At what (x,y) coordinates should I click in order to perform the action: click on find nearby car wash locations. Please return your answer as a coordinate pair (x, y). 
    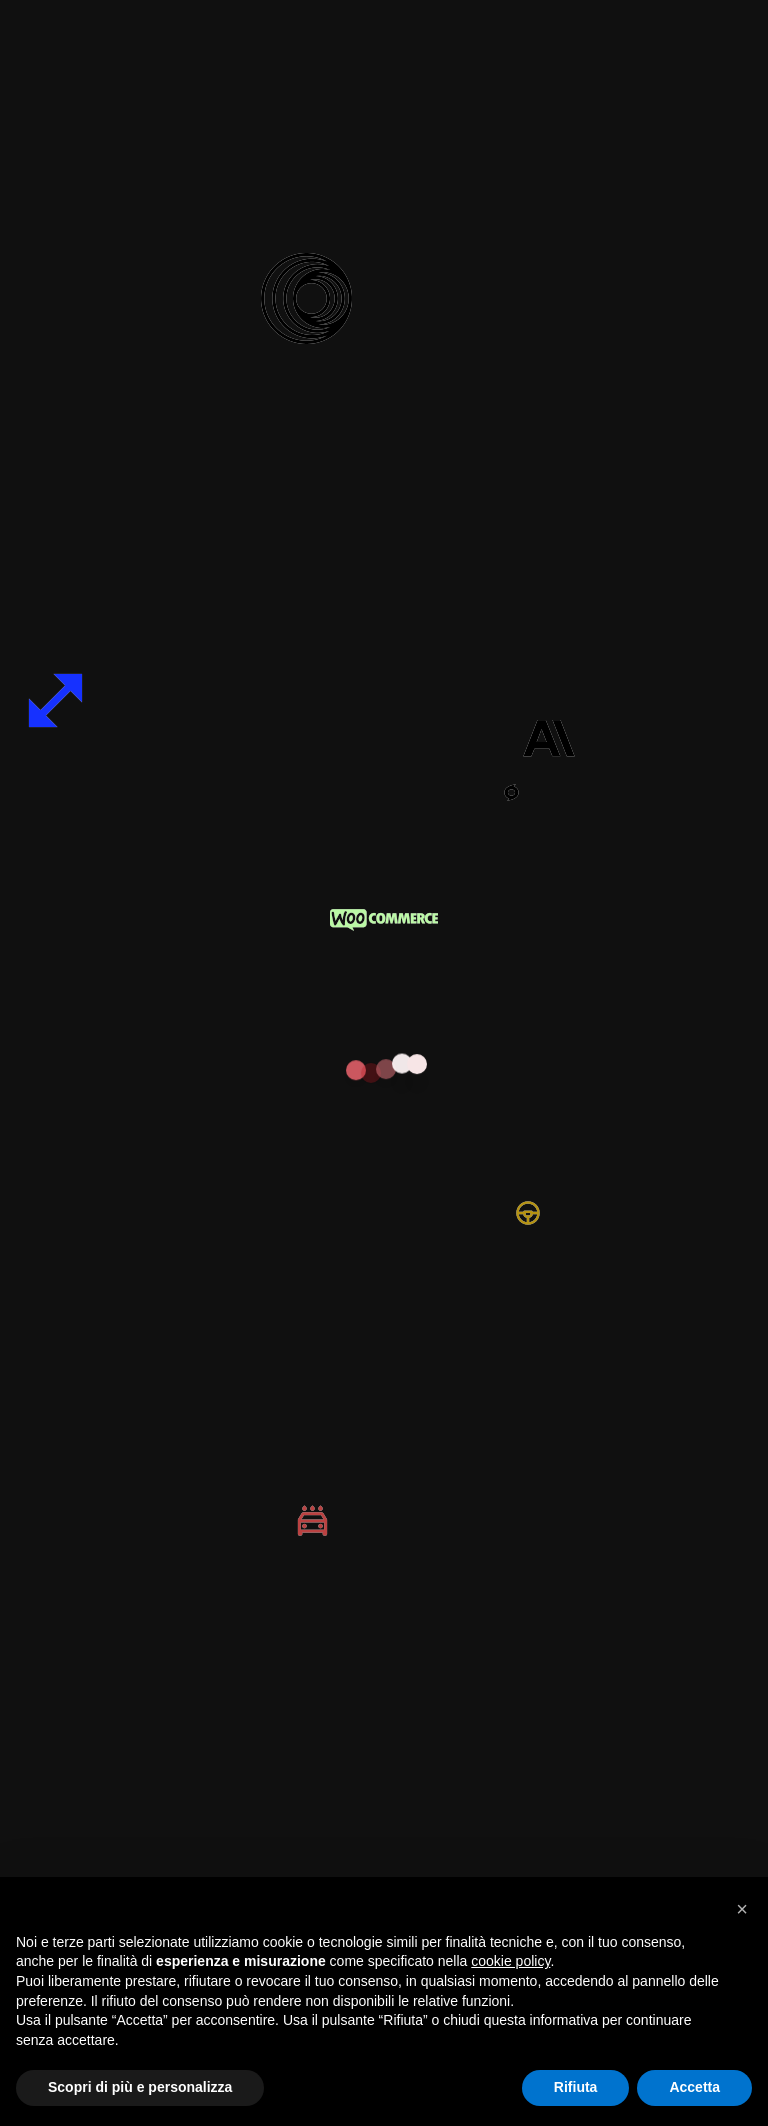
    Looking at the image, I should click on (312, 1519).